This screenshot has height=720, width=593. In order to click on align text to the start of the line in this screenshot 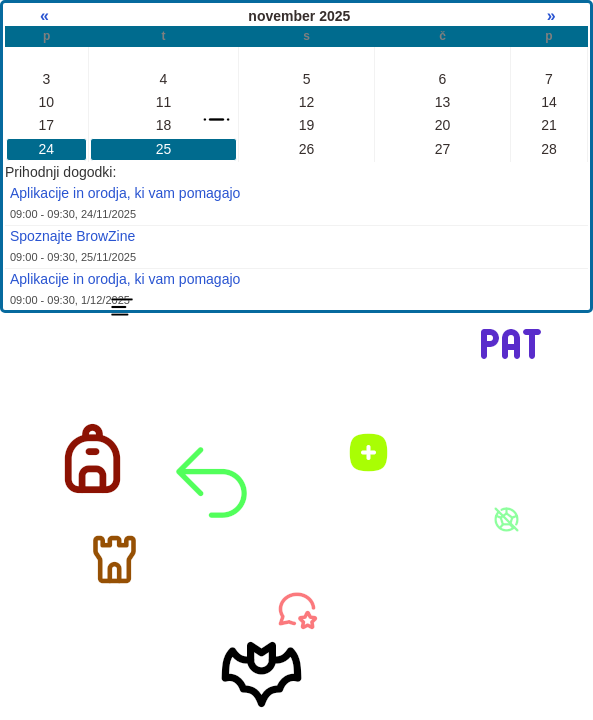, I will do `click(122, 307)`.